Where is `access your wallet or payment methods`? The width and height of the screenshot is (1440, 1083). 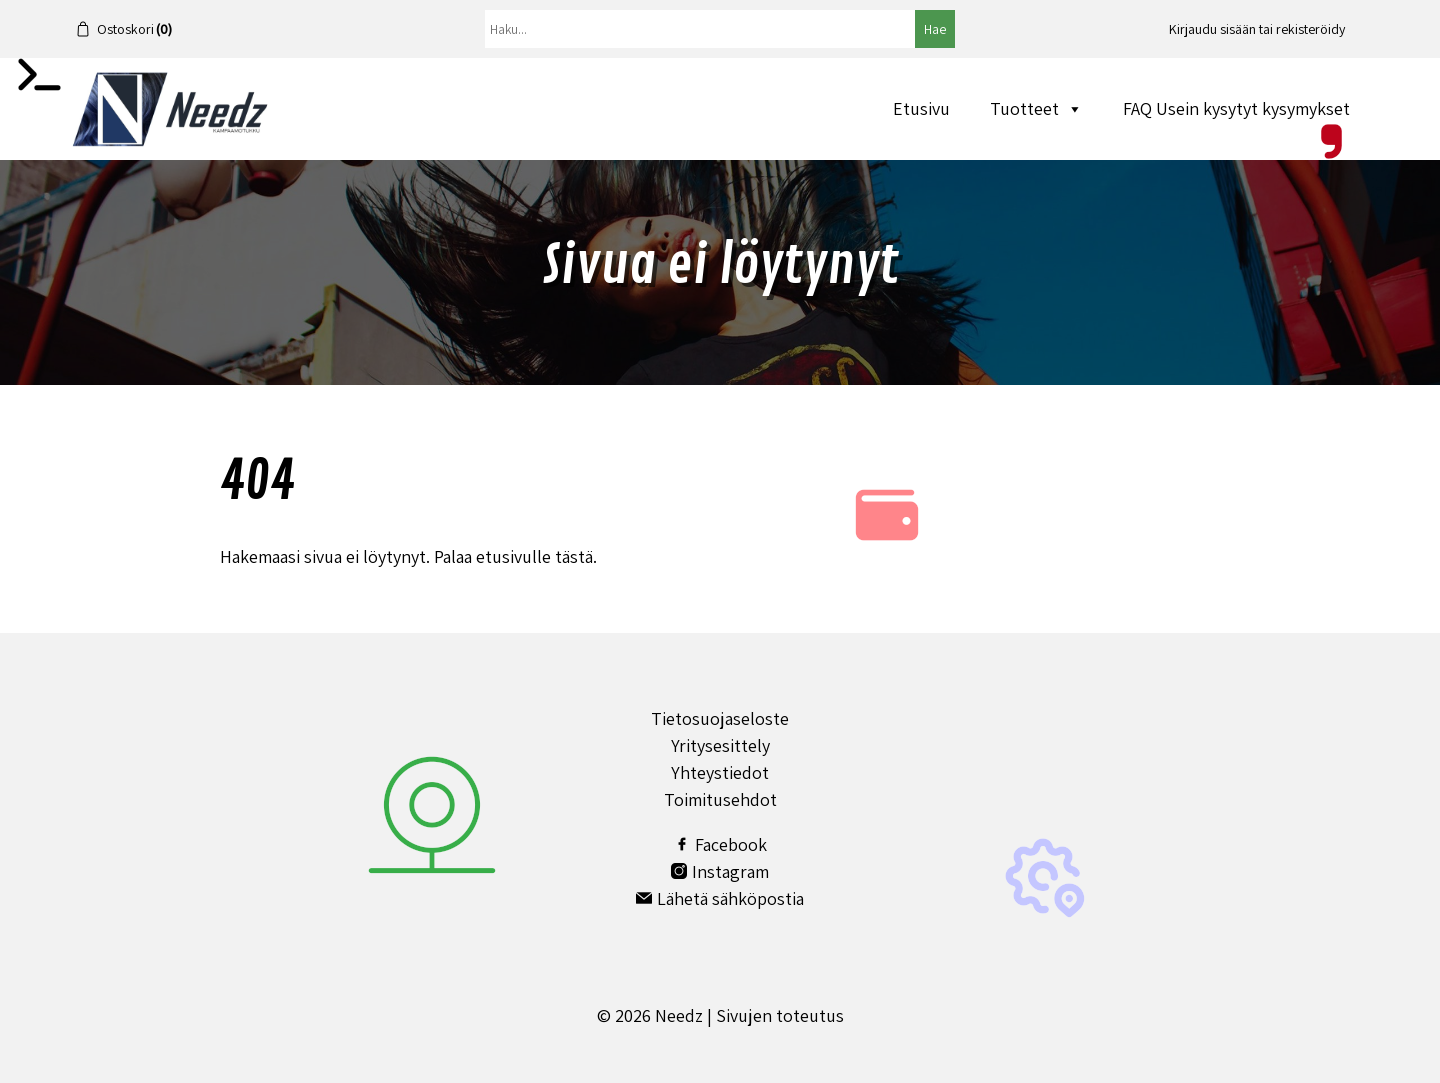
access your wallet or payment methods is located at coordinates (887, 517).